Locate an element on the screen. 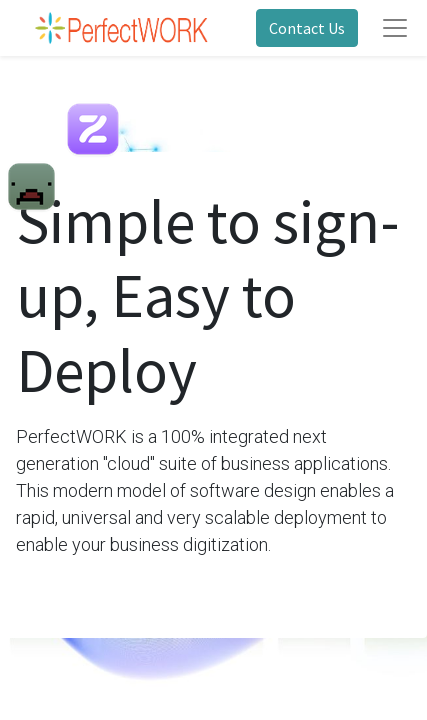  launch unturned game is located at coordinates (31, 186).